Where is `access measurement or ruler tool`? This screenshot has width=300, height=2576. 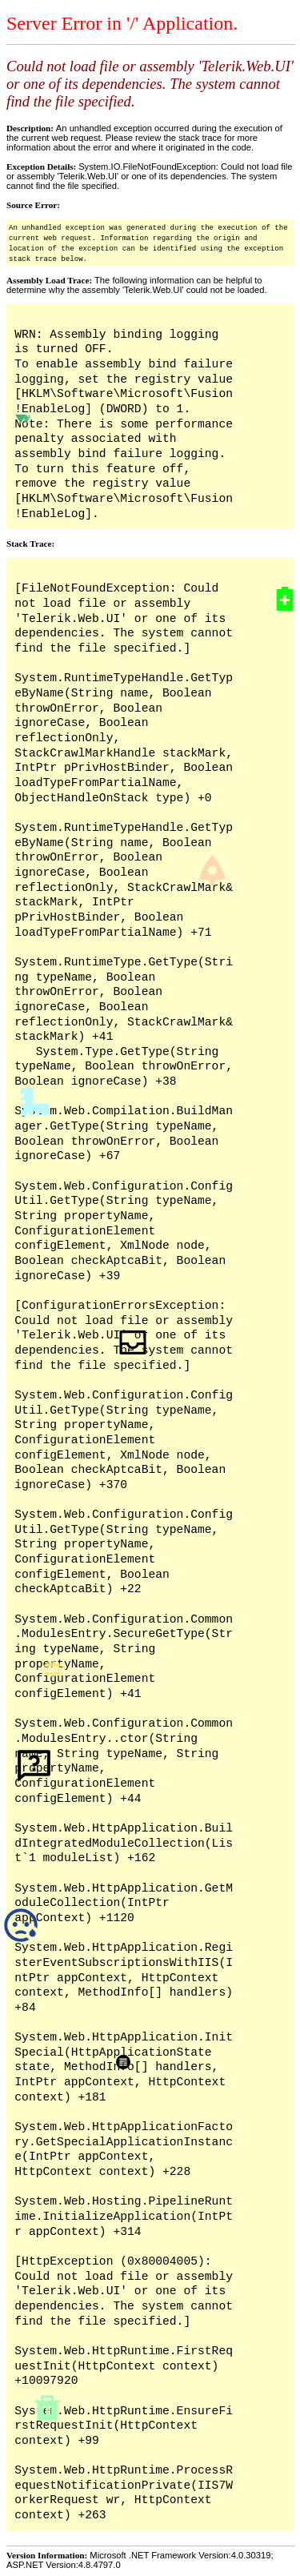 access measurement or ruler tool is located at coordinates (34, 1101).